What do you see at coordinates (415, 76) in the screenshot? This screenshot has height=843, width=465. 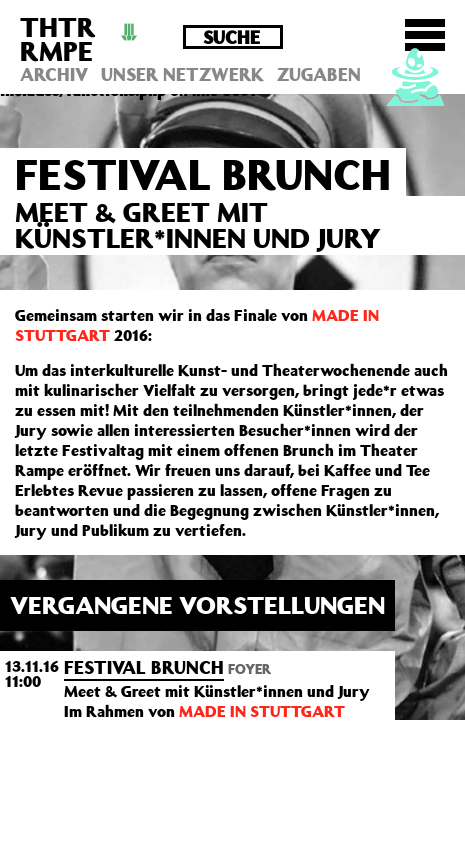 I see `koholint egg icon from the legend of zelda: link's awakening` at bounding box center [415, 76].